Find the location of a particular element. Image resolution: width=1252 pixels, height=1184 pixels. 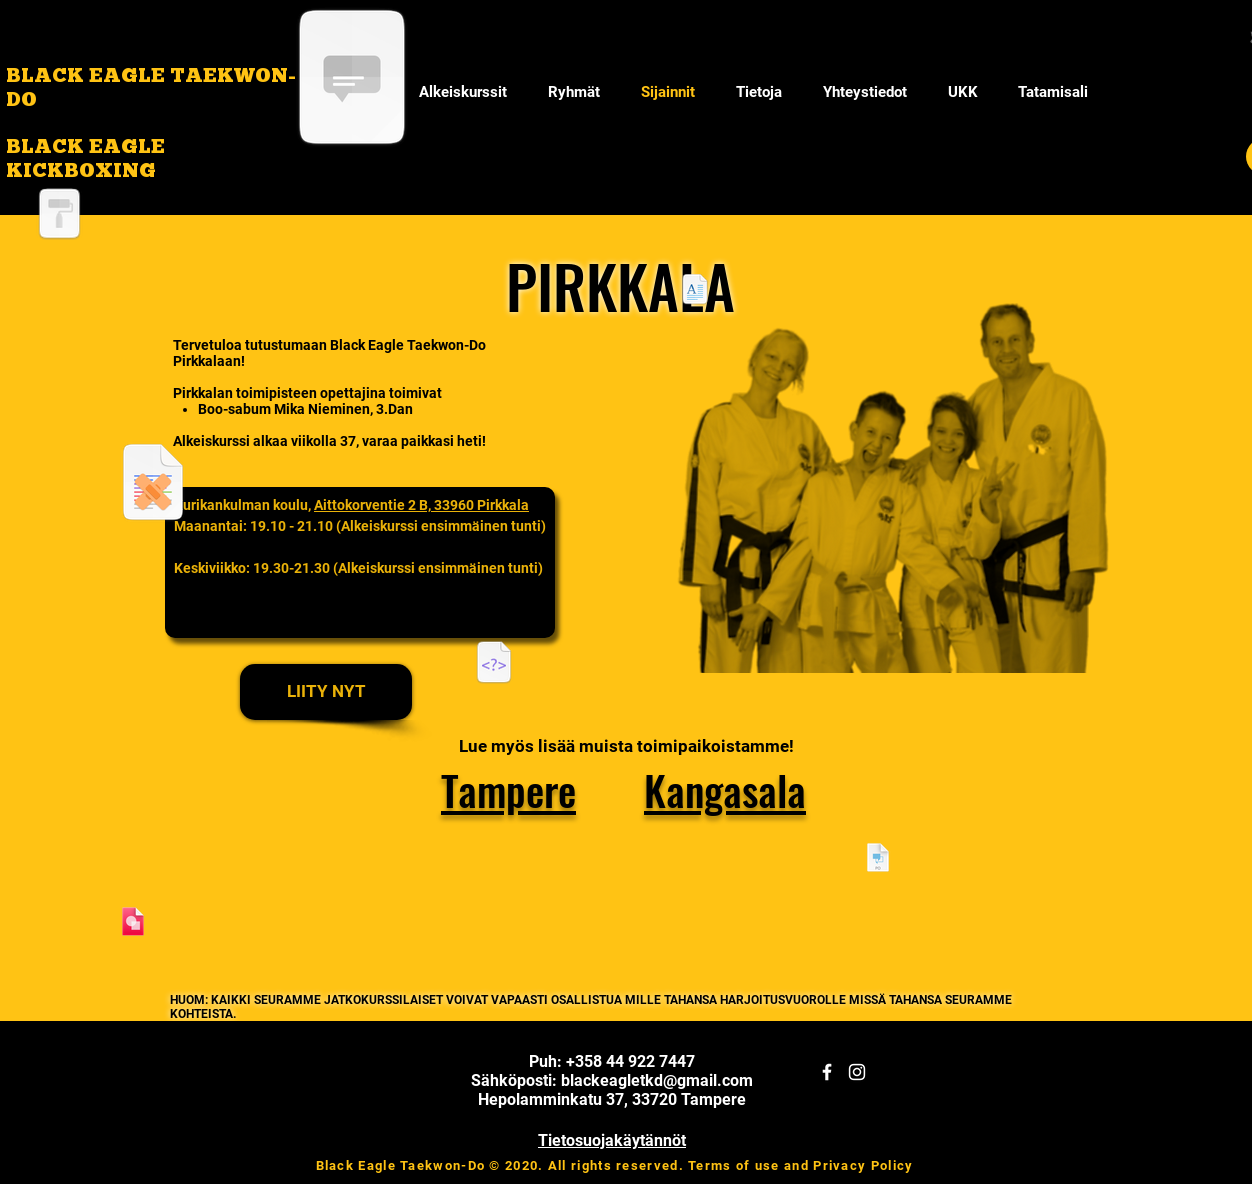

a google drawings file is located at coordinates (133, 922).